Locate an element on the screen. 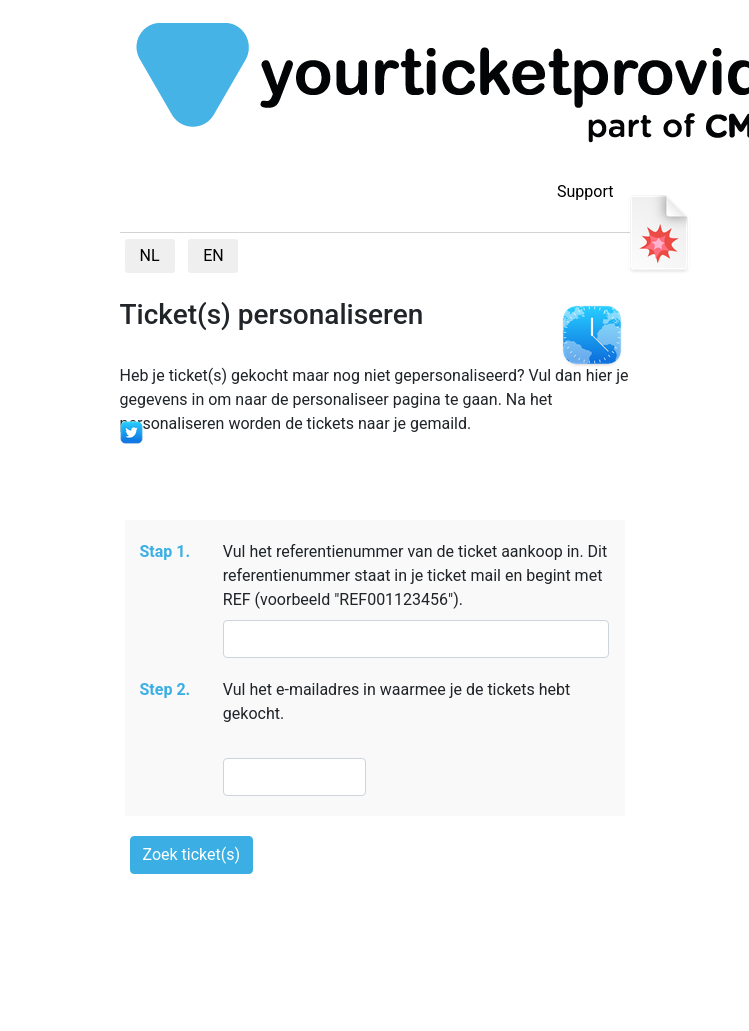 The width and height of the screenshot is (749, 1031). open tweetdeck app is located at coordinates (131, 432).